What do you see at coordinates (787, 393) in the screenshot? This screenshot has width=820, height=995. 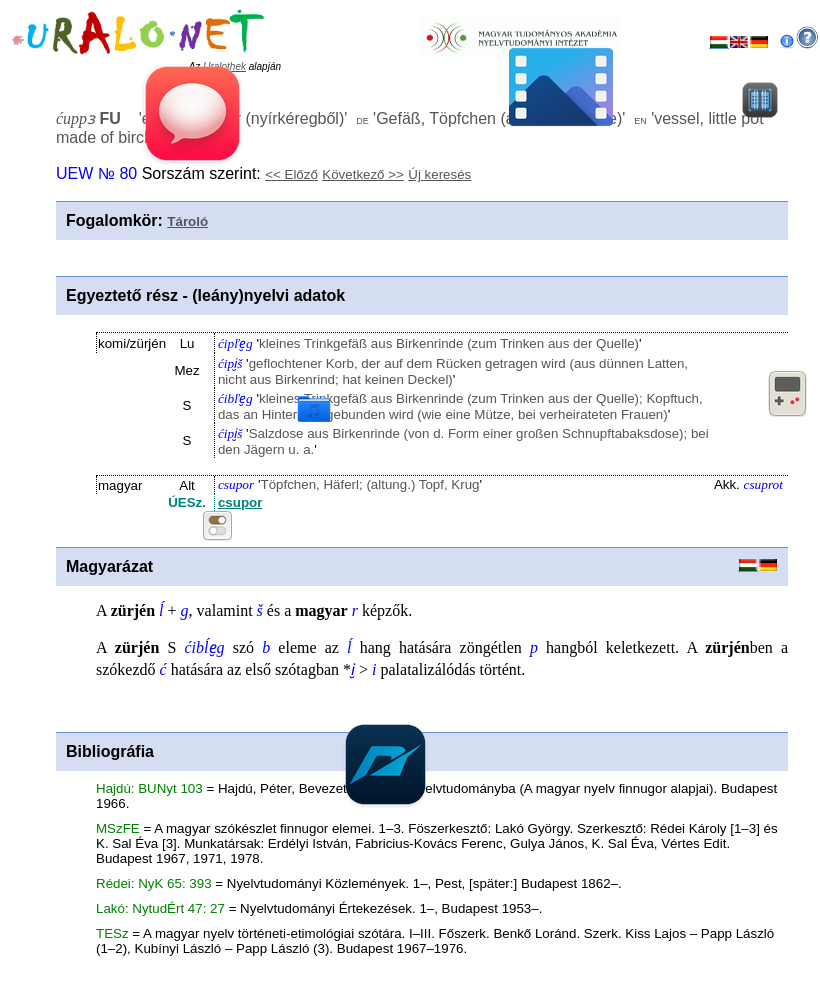 I see `open the games app or game store` at bounding box center [787, 393].